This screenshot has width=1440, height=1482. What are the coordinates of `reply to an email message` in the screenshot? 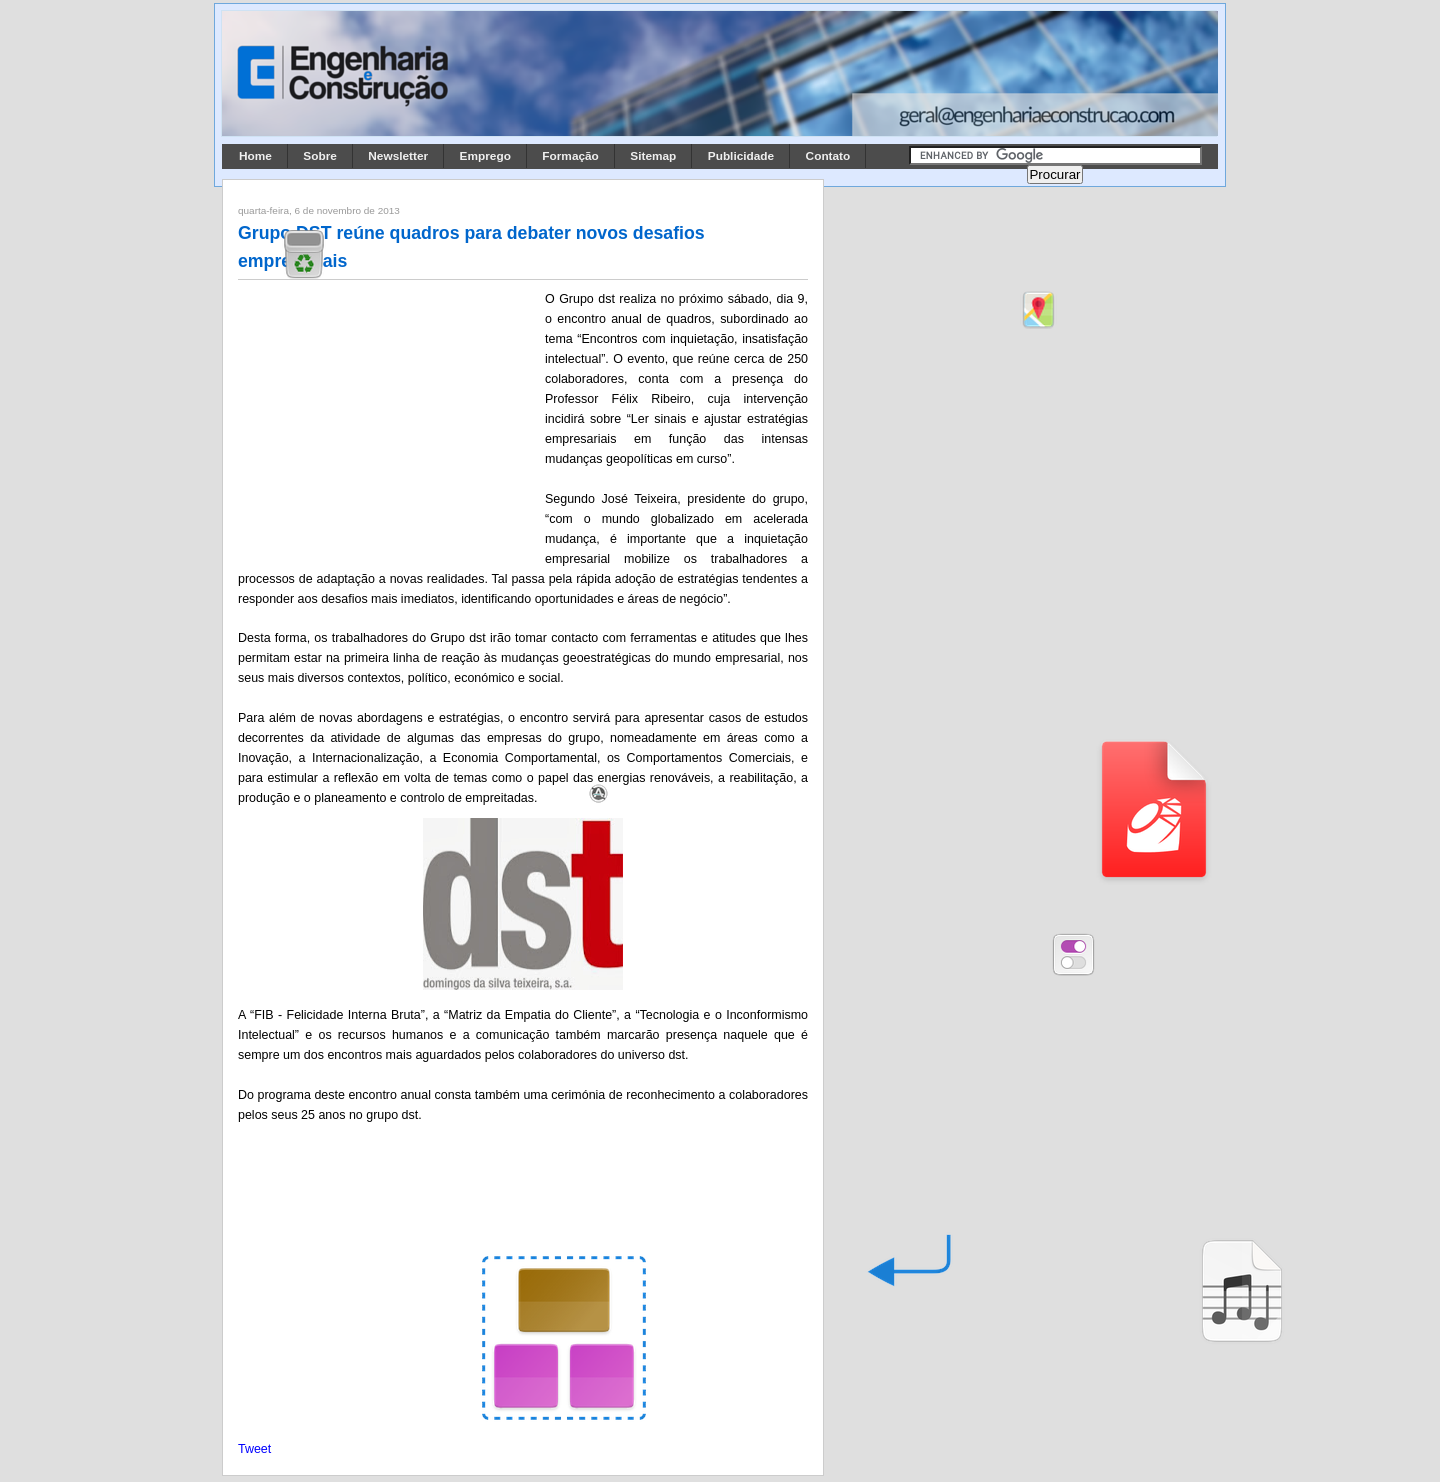 It's located at (908, 1260).